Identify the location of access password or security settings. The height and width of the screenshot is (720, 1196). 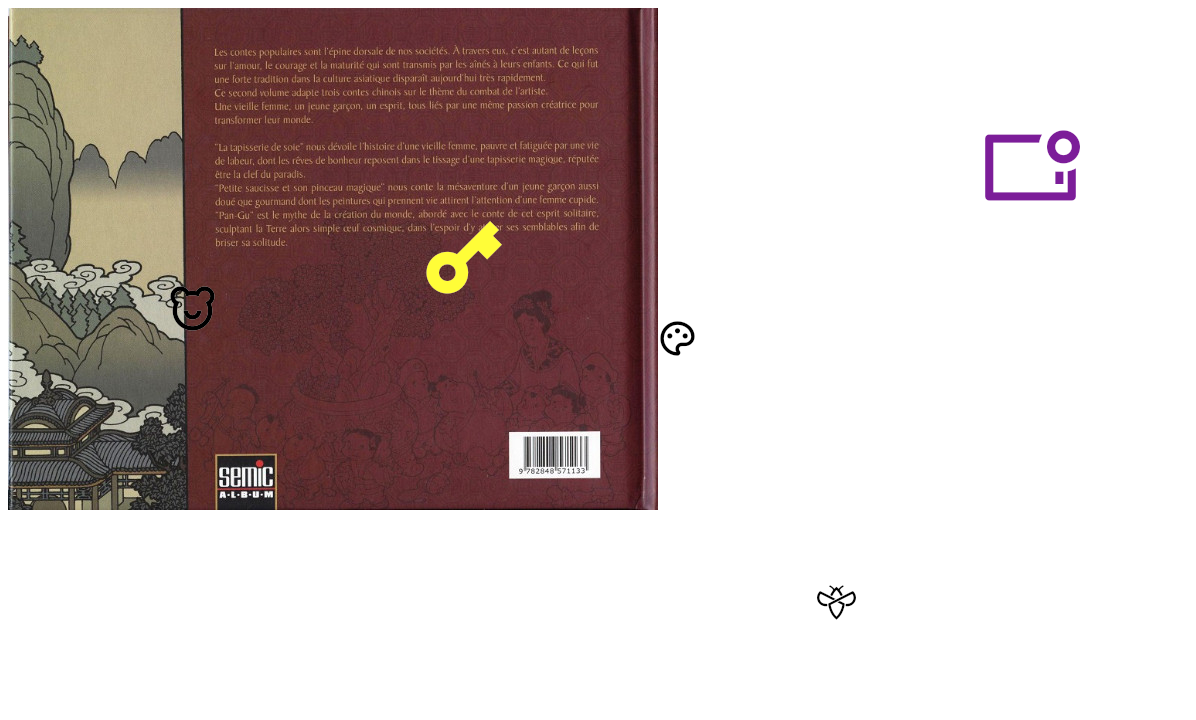
(464, 256).